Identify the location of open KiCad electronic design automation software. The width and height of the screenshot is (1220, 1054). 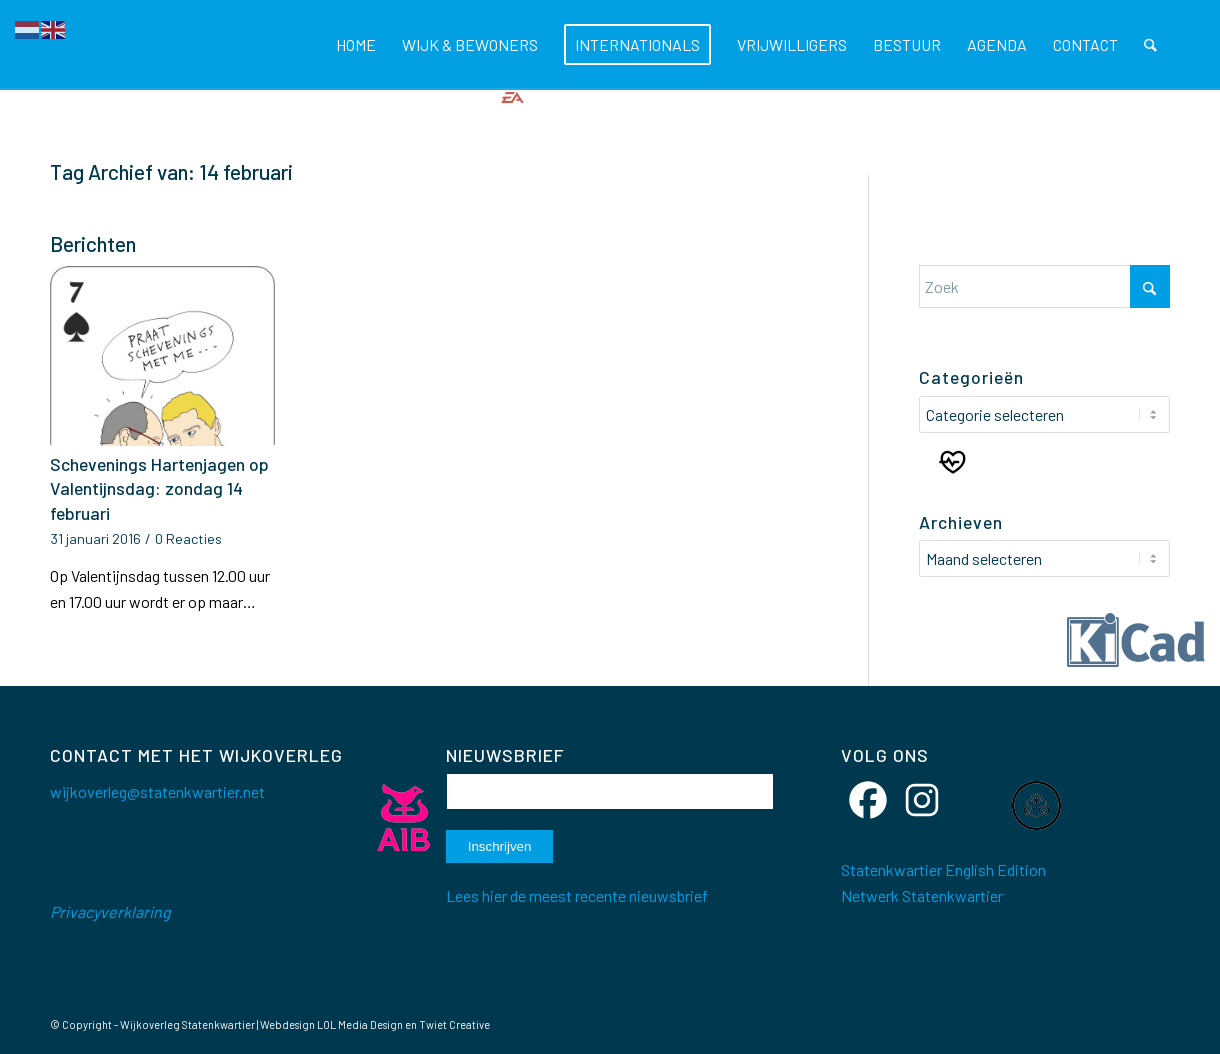
(1136, 640).